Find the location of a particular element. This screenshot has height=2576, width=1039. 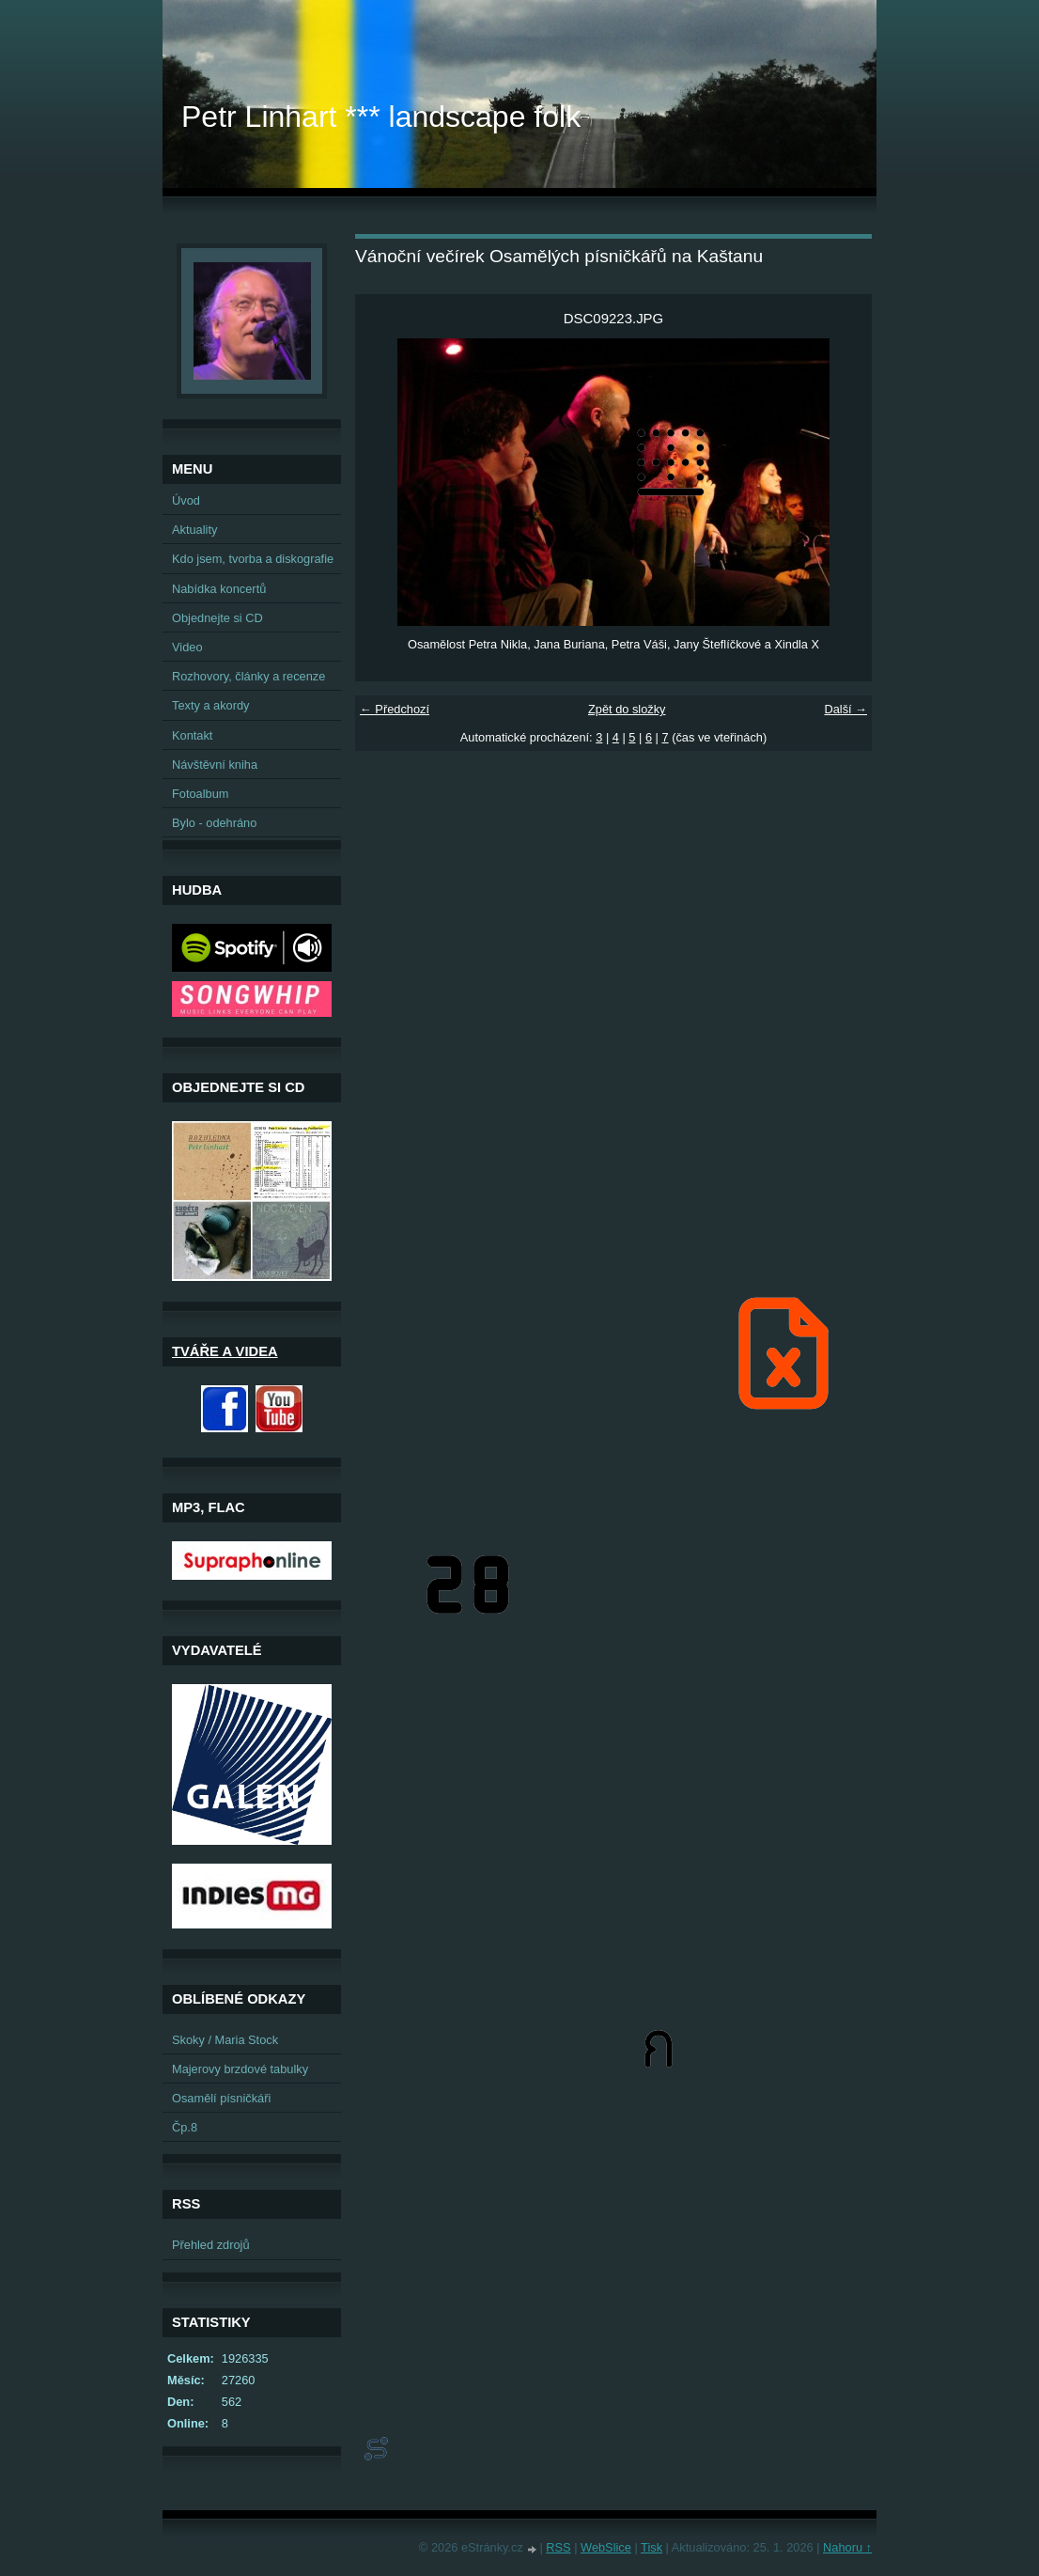

apply border to bottom edge of cell or element is located at coordinates (671, 462).